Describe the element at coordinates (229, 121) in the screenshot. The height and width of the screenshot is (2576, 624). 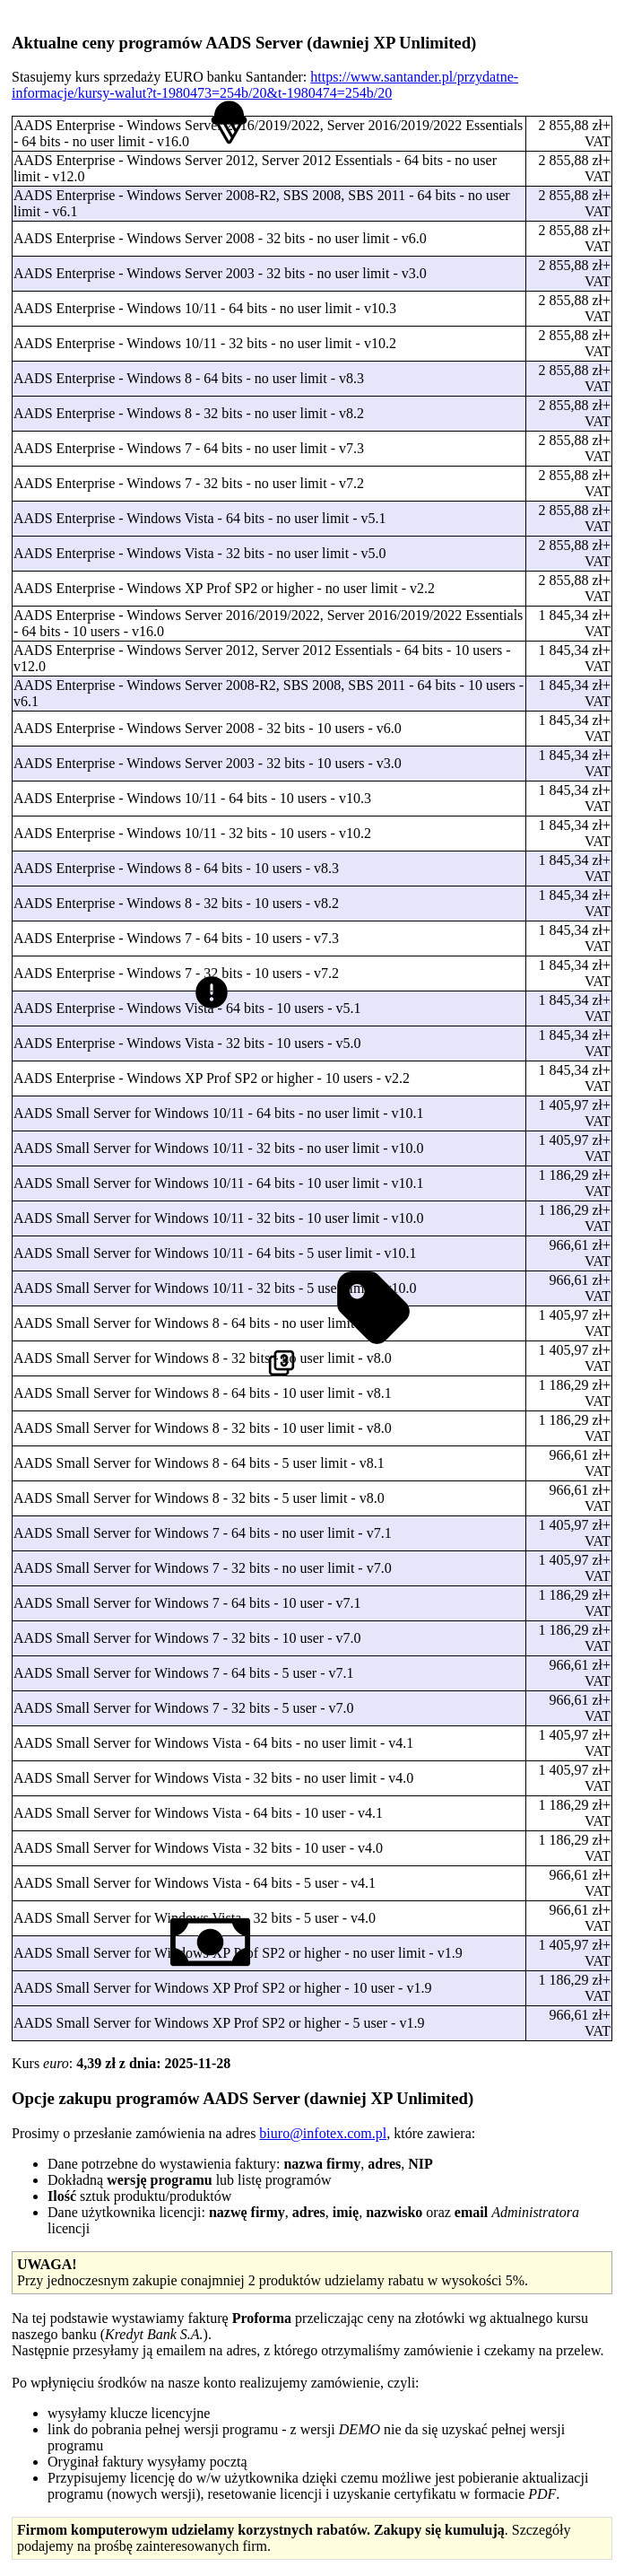
I see `browse dessert or ice cream options` at that location.